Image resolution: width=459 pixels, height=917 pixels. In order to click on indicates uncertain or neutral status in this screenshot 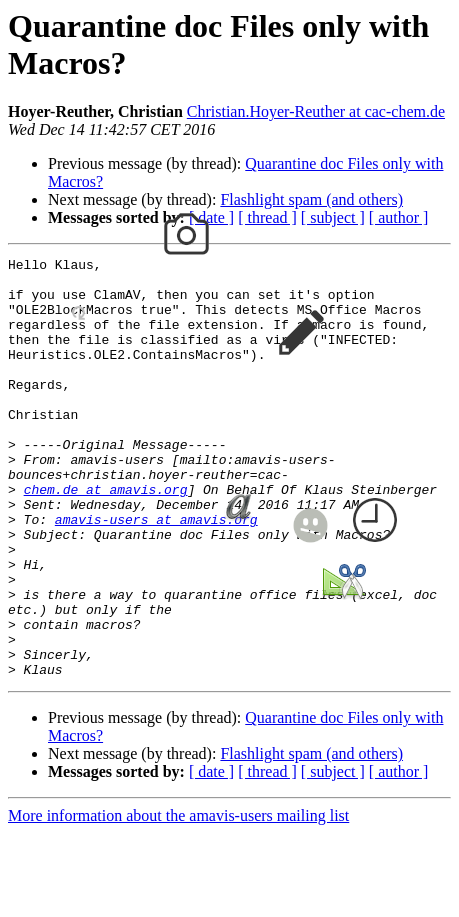, I will do `click(310, 525)`.